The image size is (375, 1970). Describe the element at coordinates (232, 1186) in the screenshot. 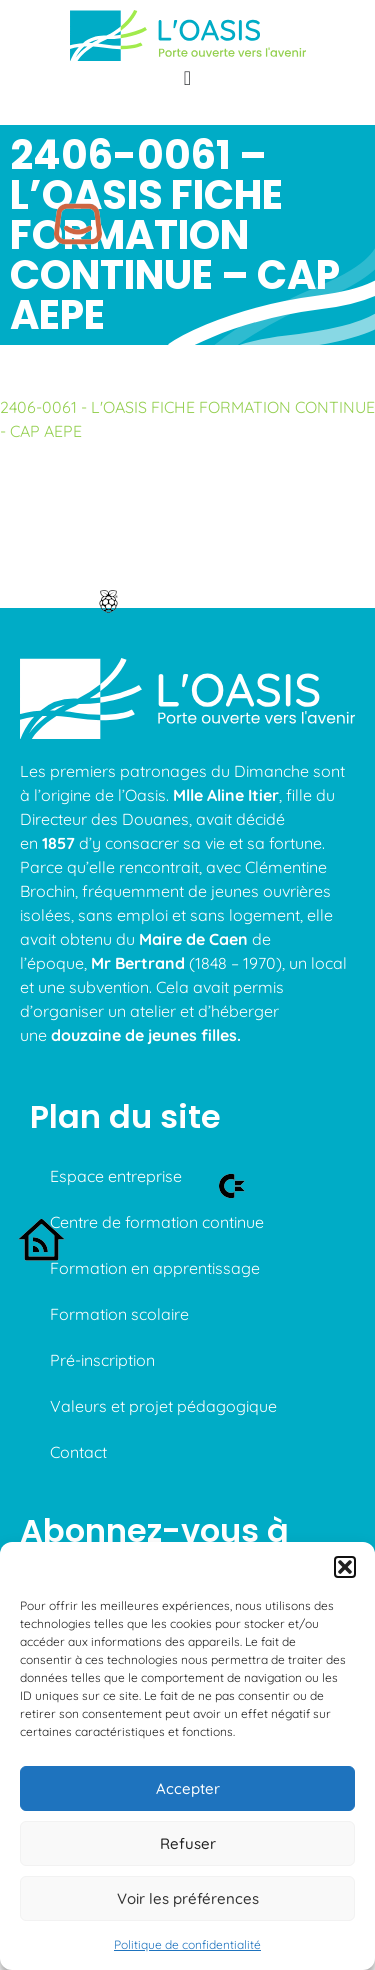

I see `commodore brand logo` at that location.